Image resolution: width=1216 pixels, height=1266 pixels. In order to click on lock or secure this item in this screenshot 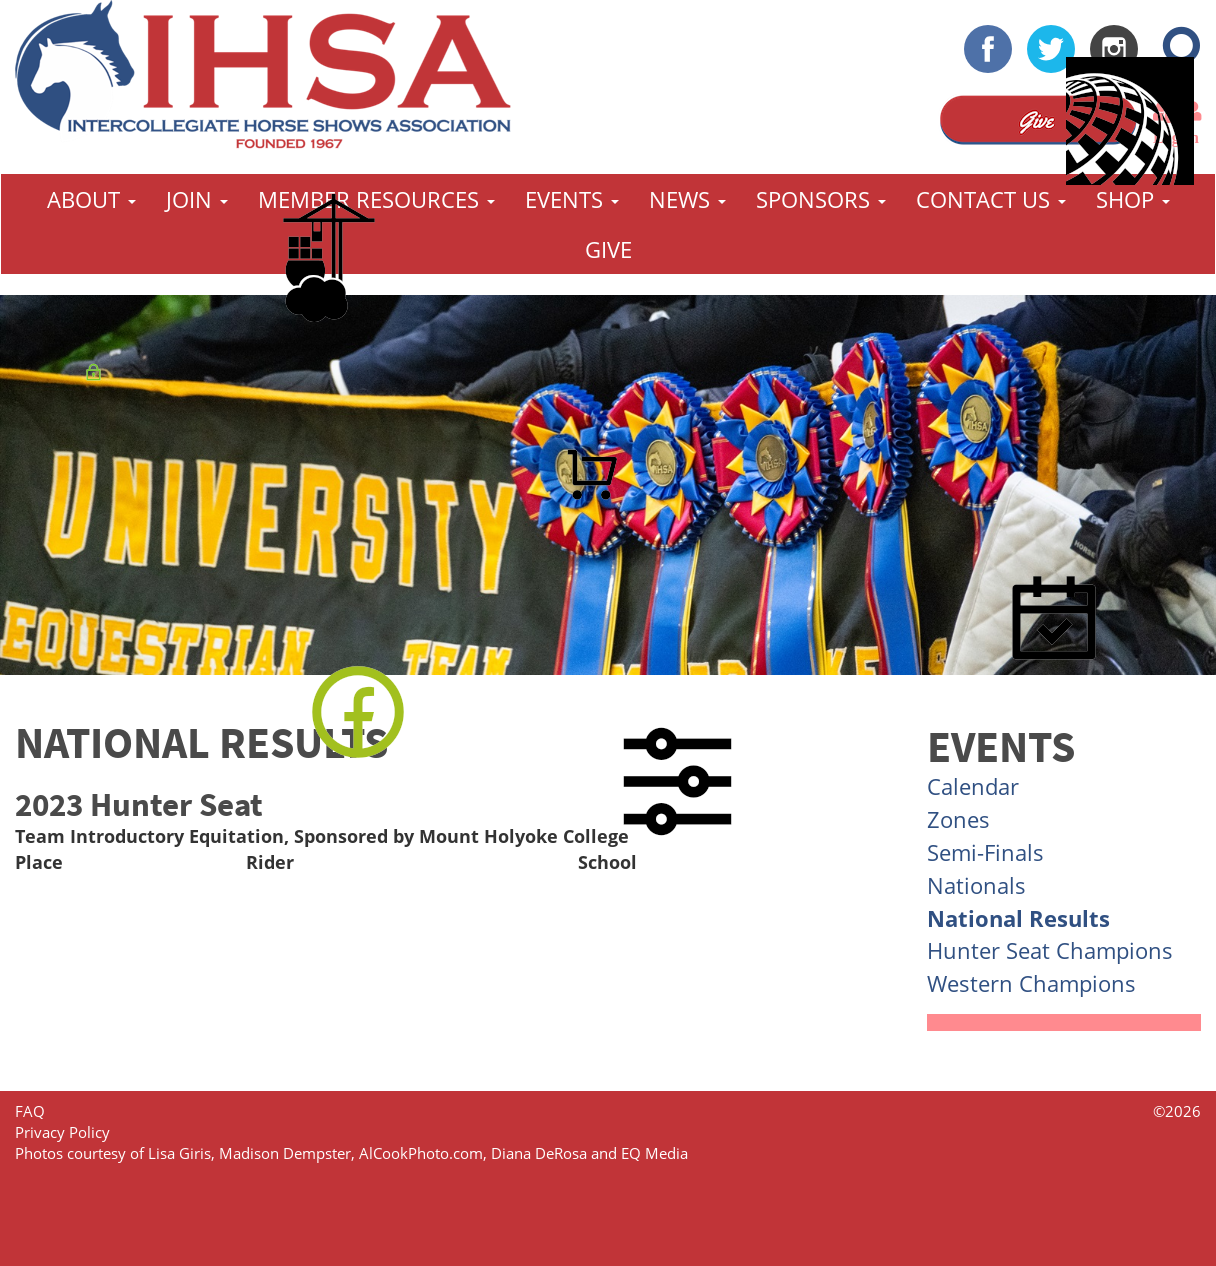, I will do `click(93, 372)`.